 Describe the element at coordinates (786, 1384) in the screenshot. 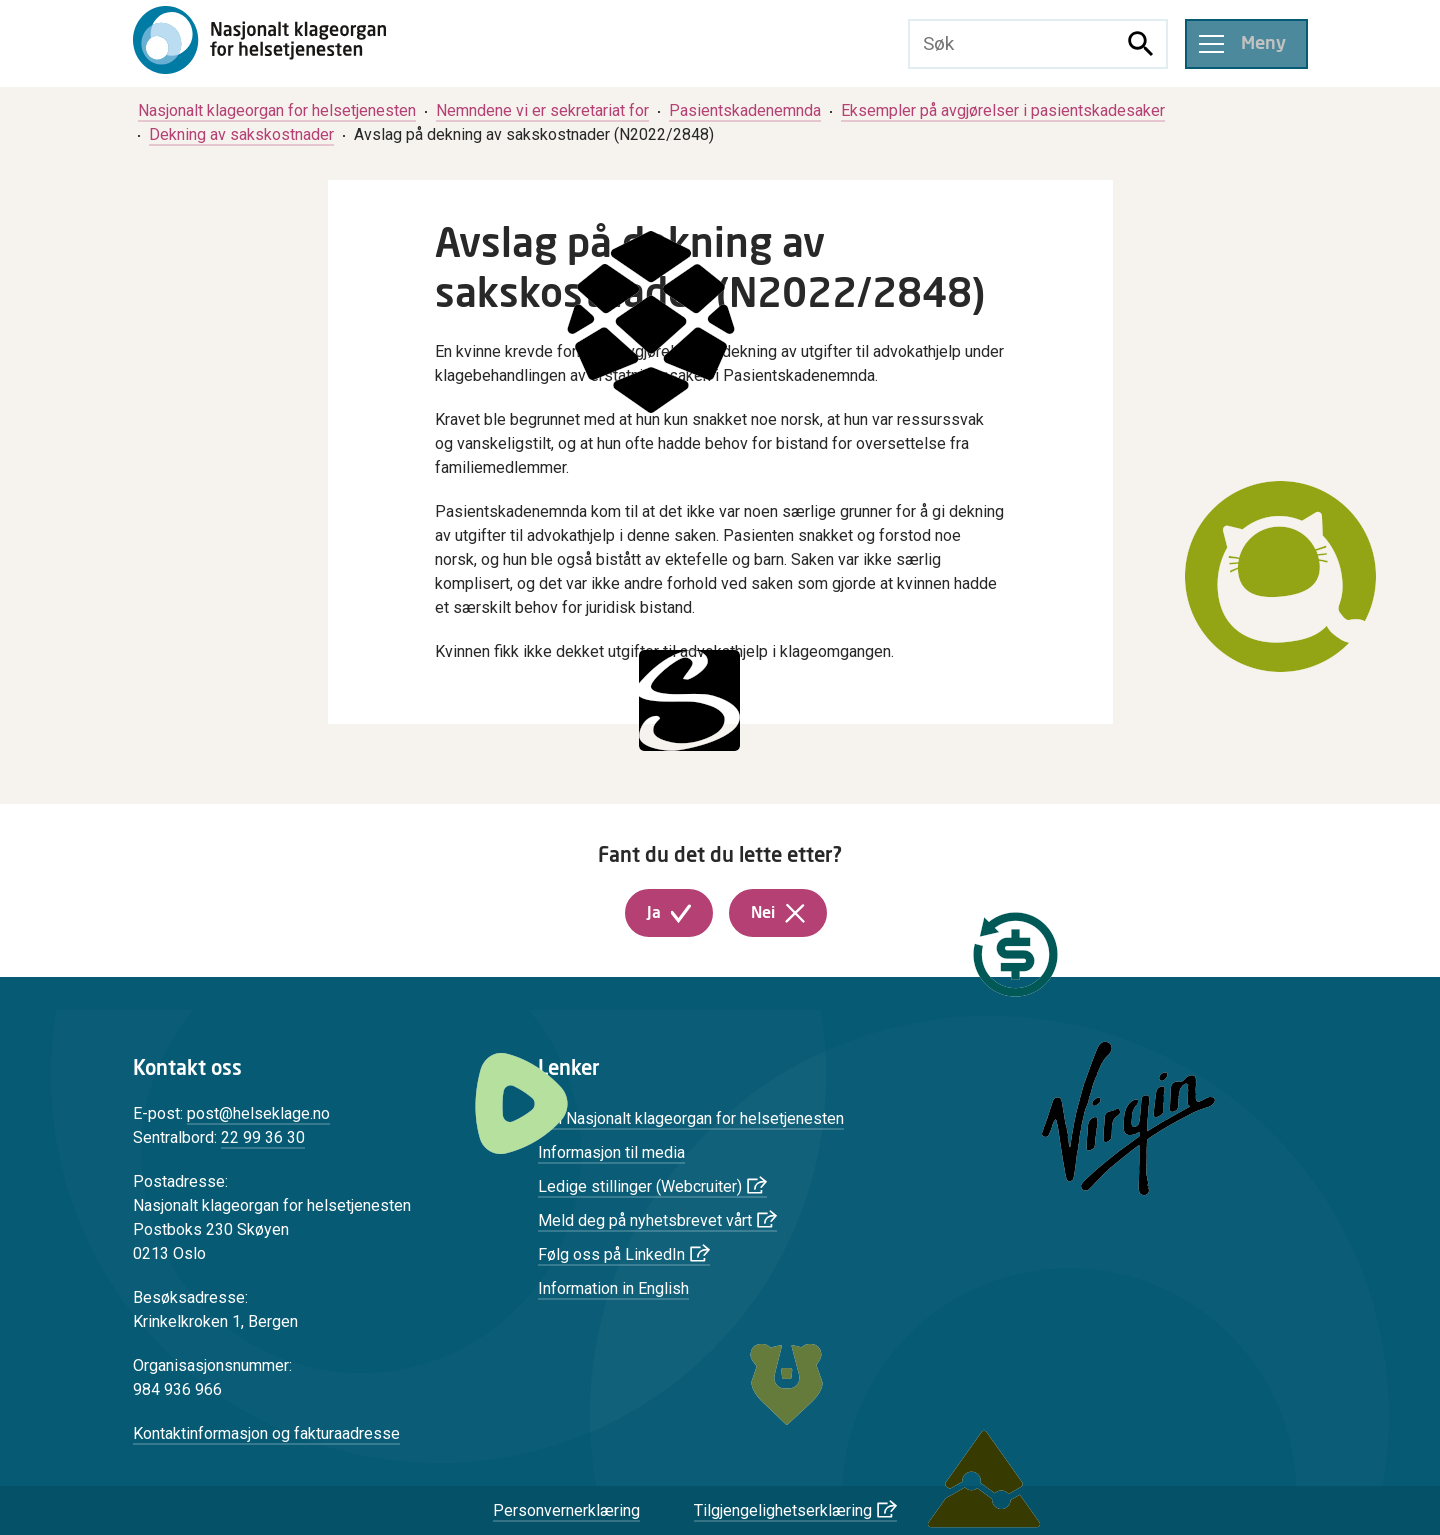

I see `open the Uptime Kuma monitoring dashboard` at that location.